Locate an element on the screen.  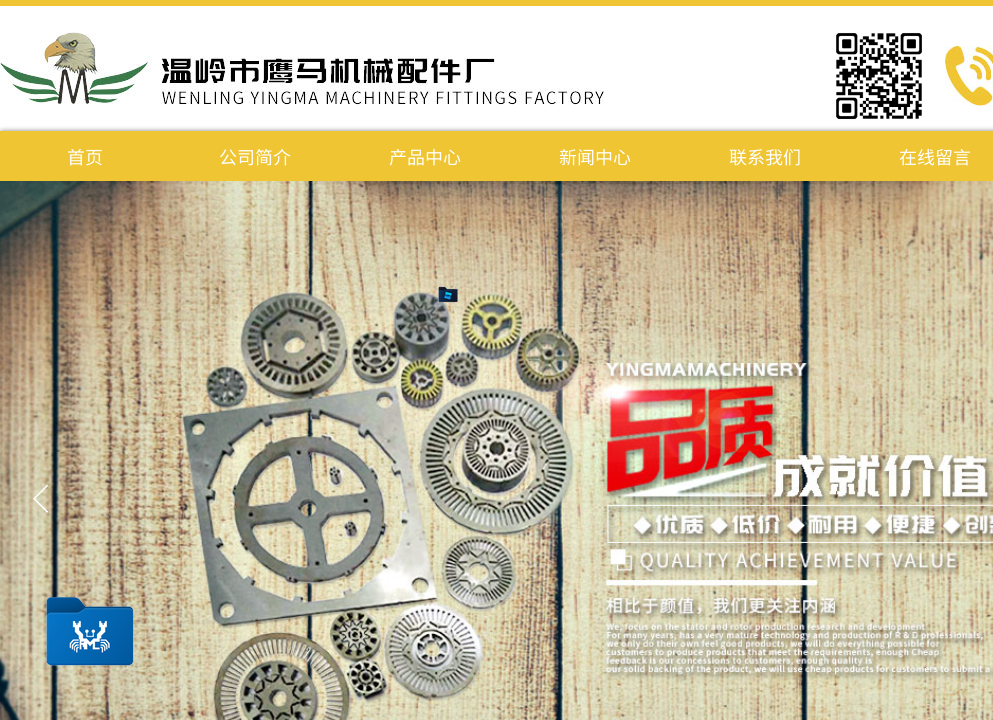
open Roblox Studio project files is located at coordinates (448, 295).